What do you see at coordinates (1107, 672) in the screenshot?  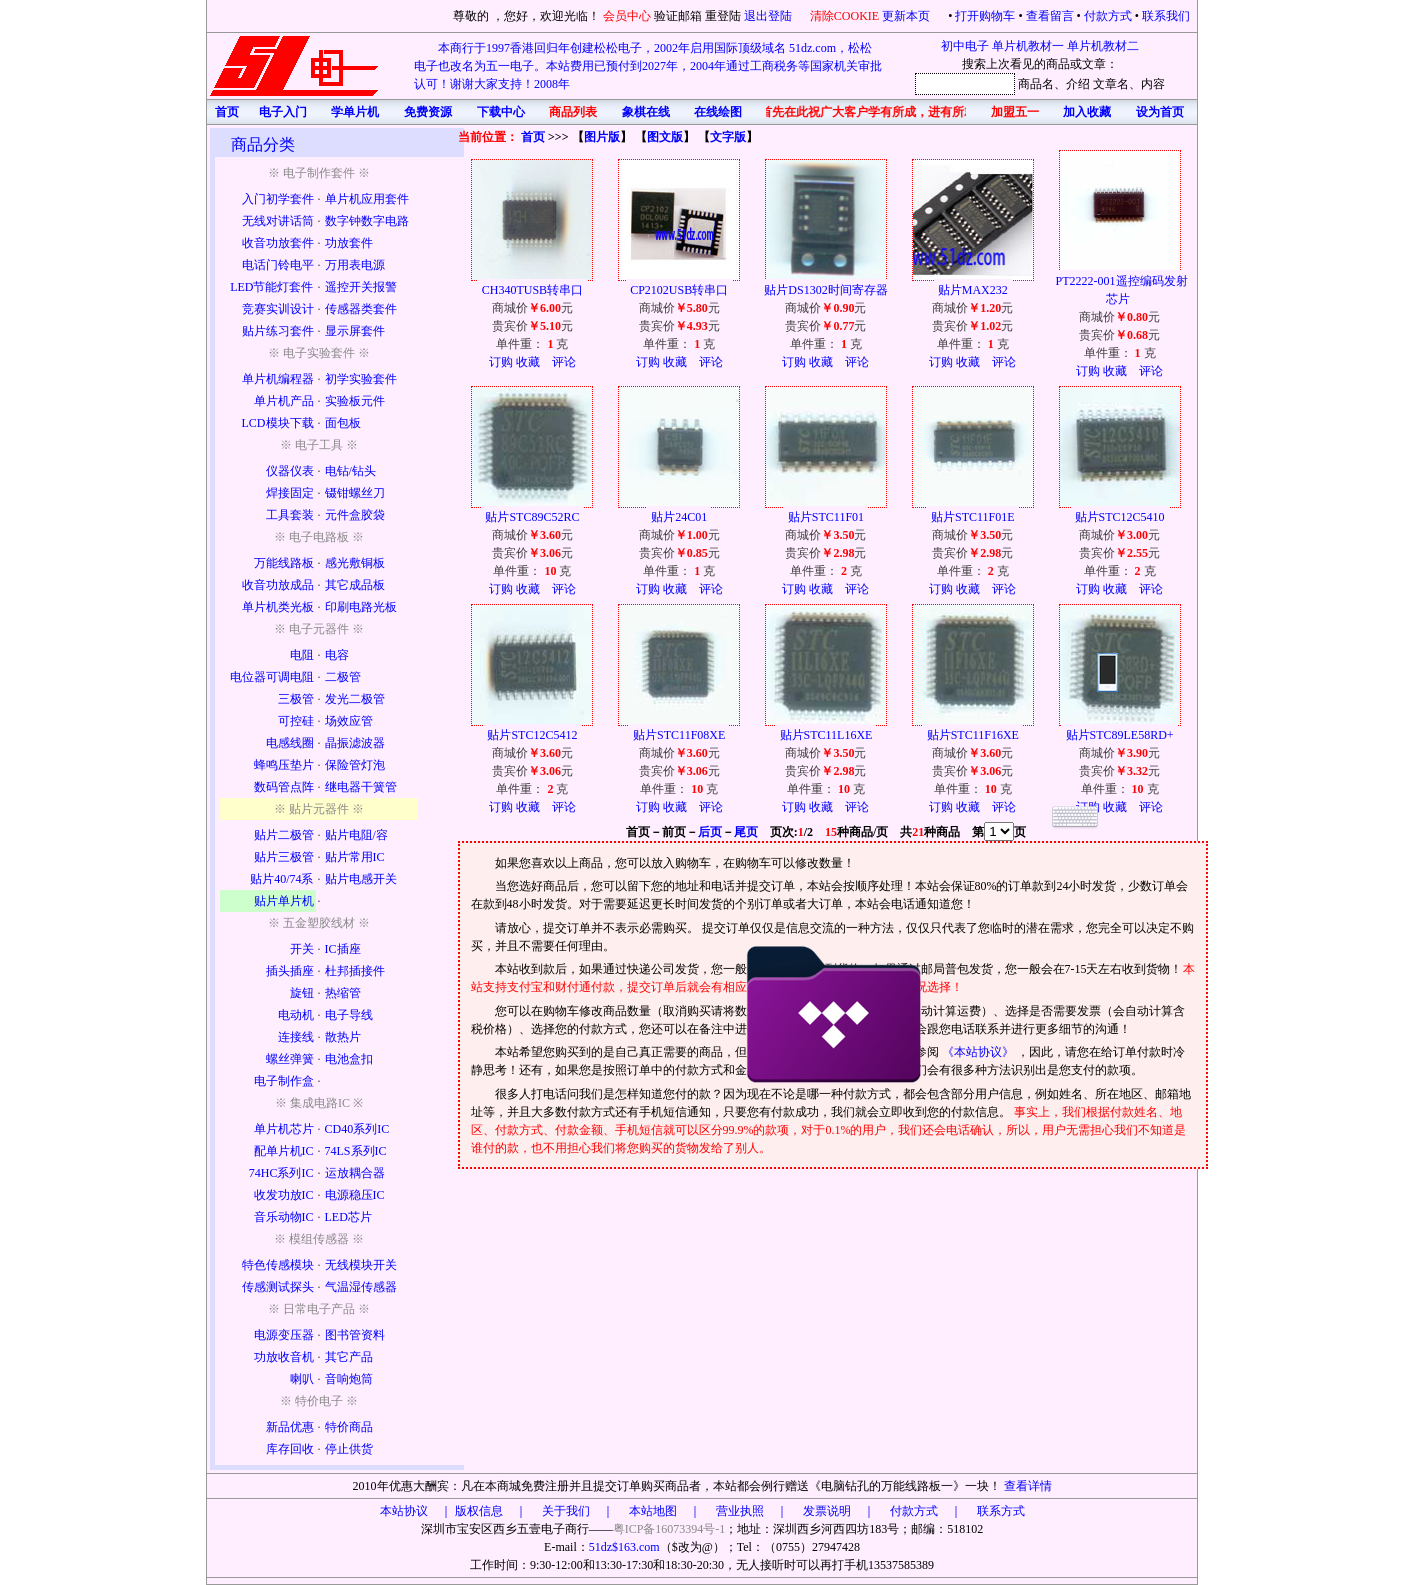 I see `iPod nano device connected` at bounding box center [1107, 672].